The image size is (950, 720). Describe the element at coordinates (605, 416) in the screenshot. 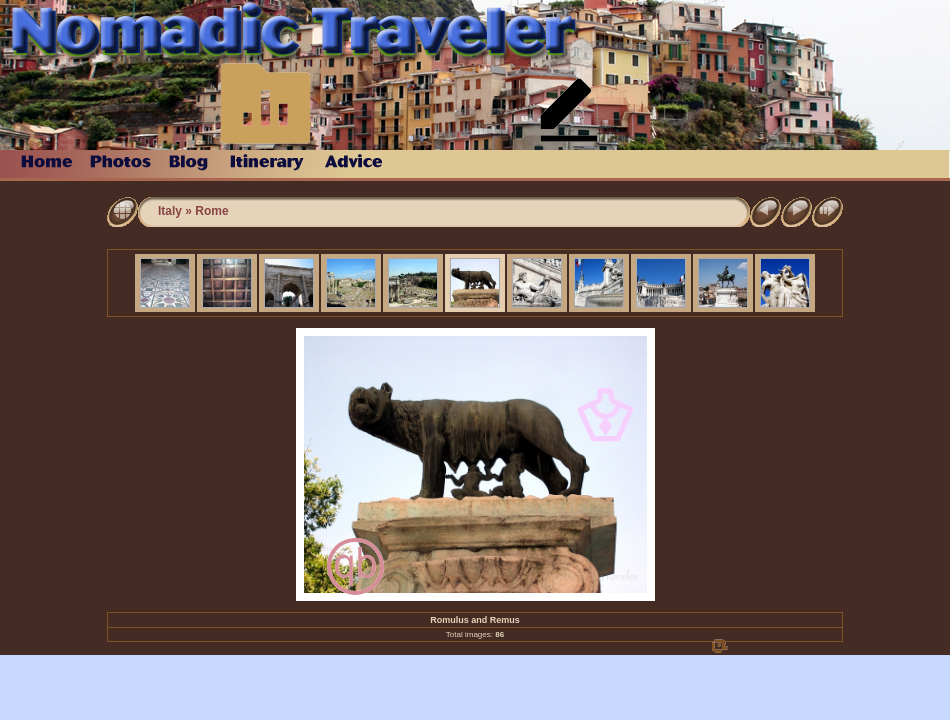

I see `browse jewelry or accessories` at that location.